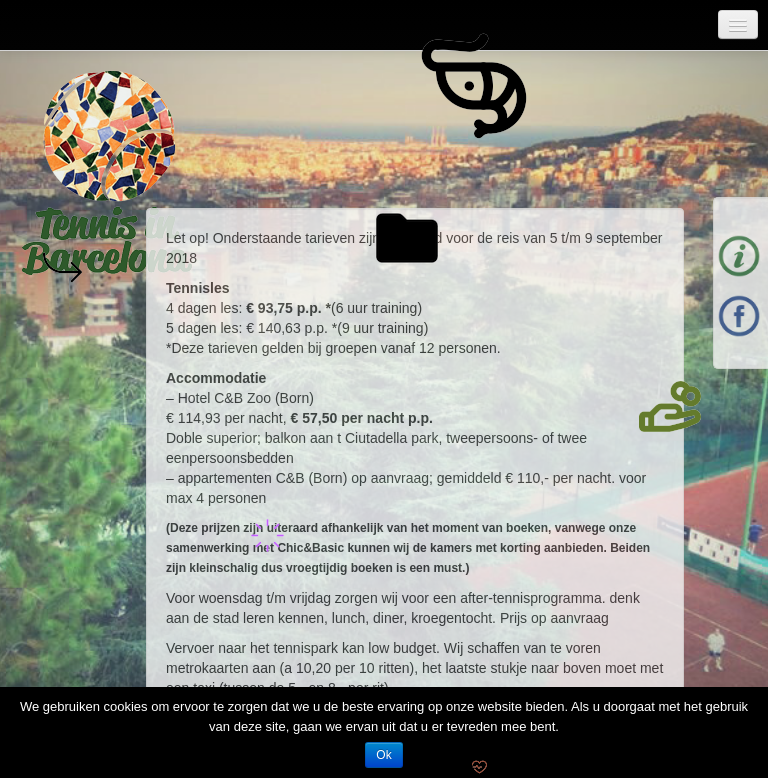  What do you see at coordinates (407, 238) in the screenshot?
I see `access your files and documents` at bounding box center [407, 238].